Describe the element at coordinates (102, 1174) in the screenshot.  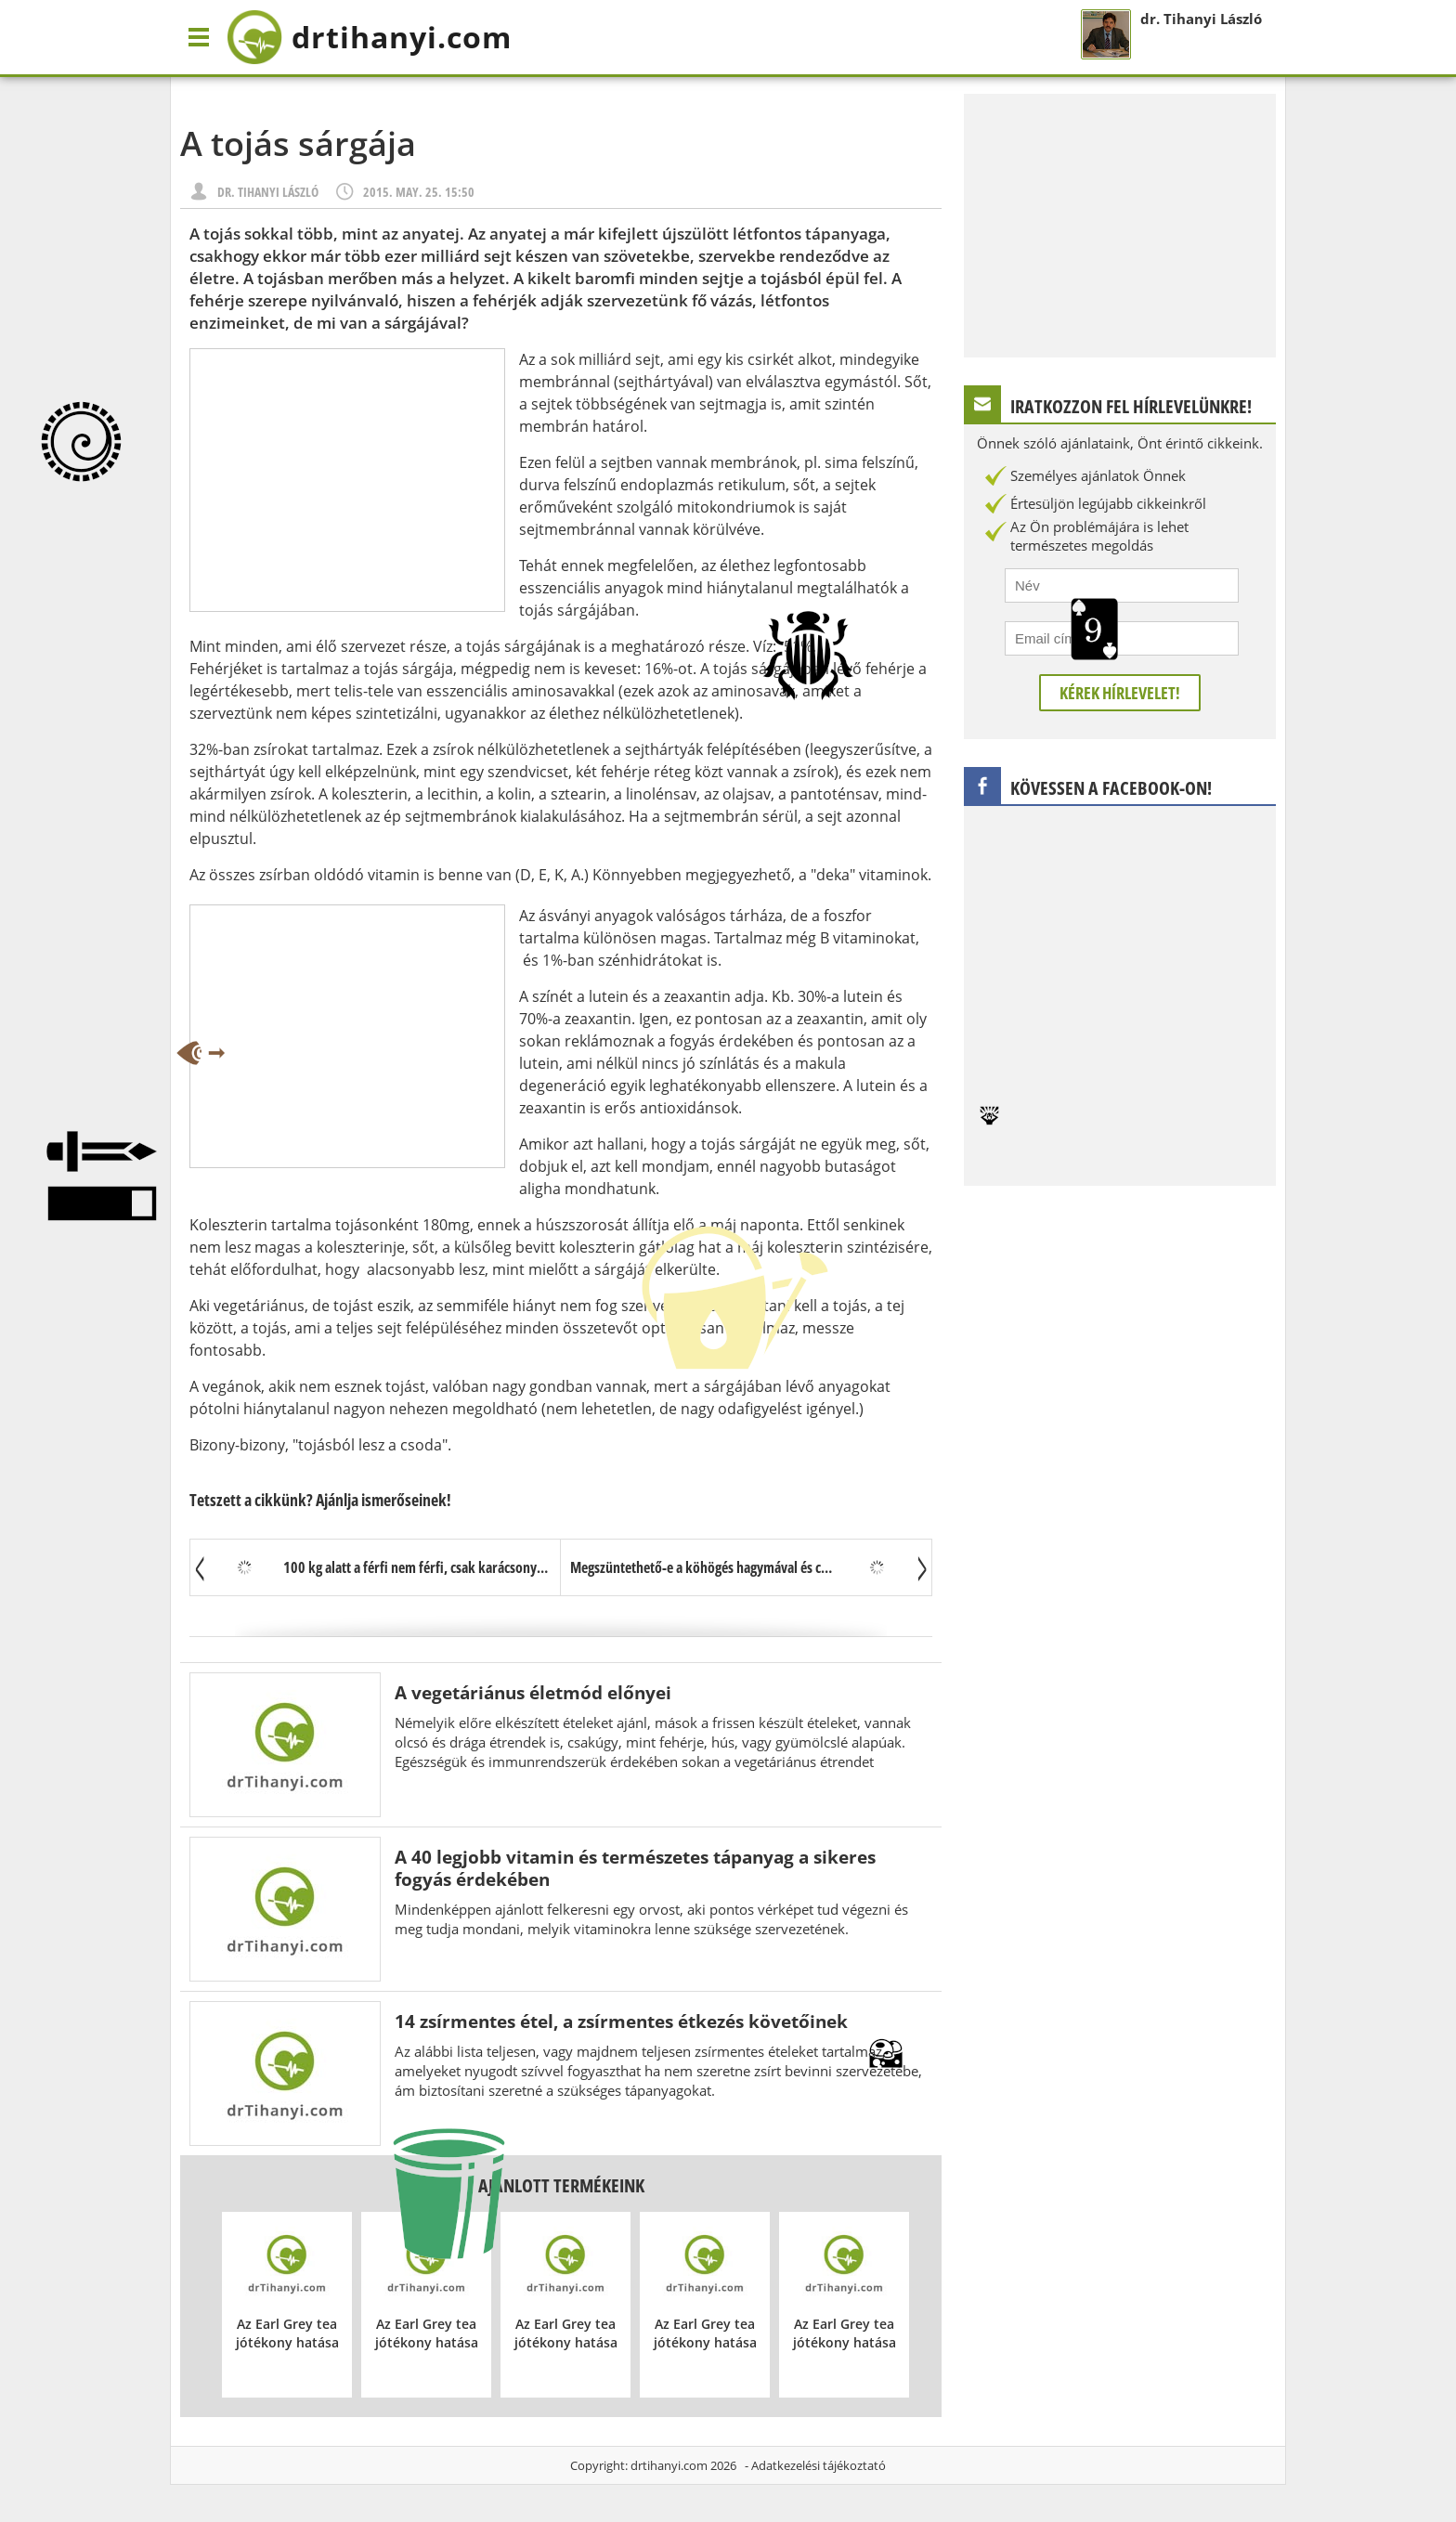
I see `indicates current attack power level` at that location.